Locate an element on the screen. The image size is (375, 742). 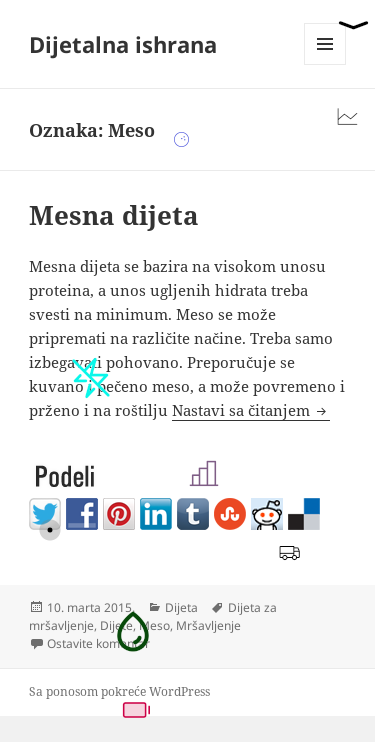
adjust water or liquid settings is located at coordinates (133, 633).